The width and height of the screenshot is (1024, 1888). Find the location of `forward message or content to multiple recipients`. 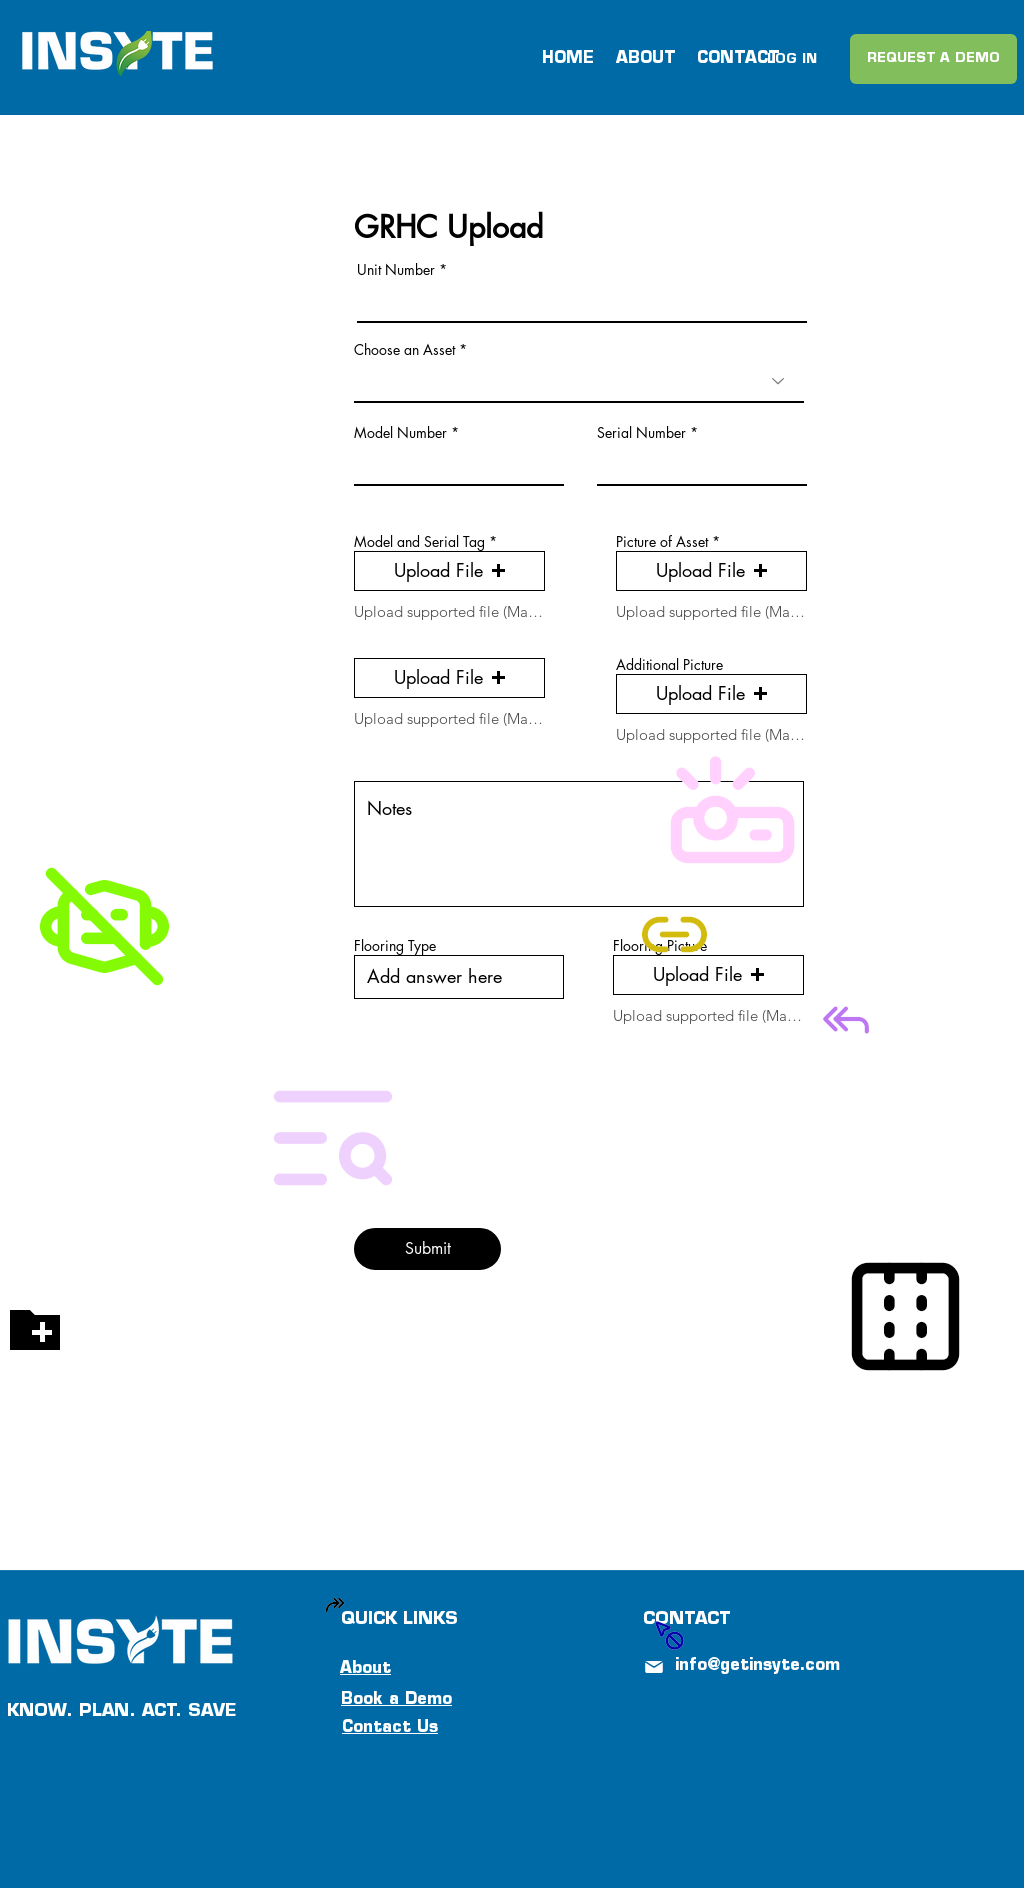

forward message or content to multiple recipients is located at coordinates (335, 1605).